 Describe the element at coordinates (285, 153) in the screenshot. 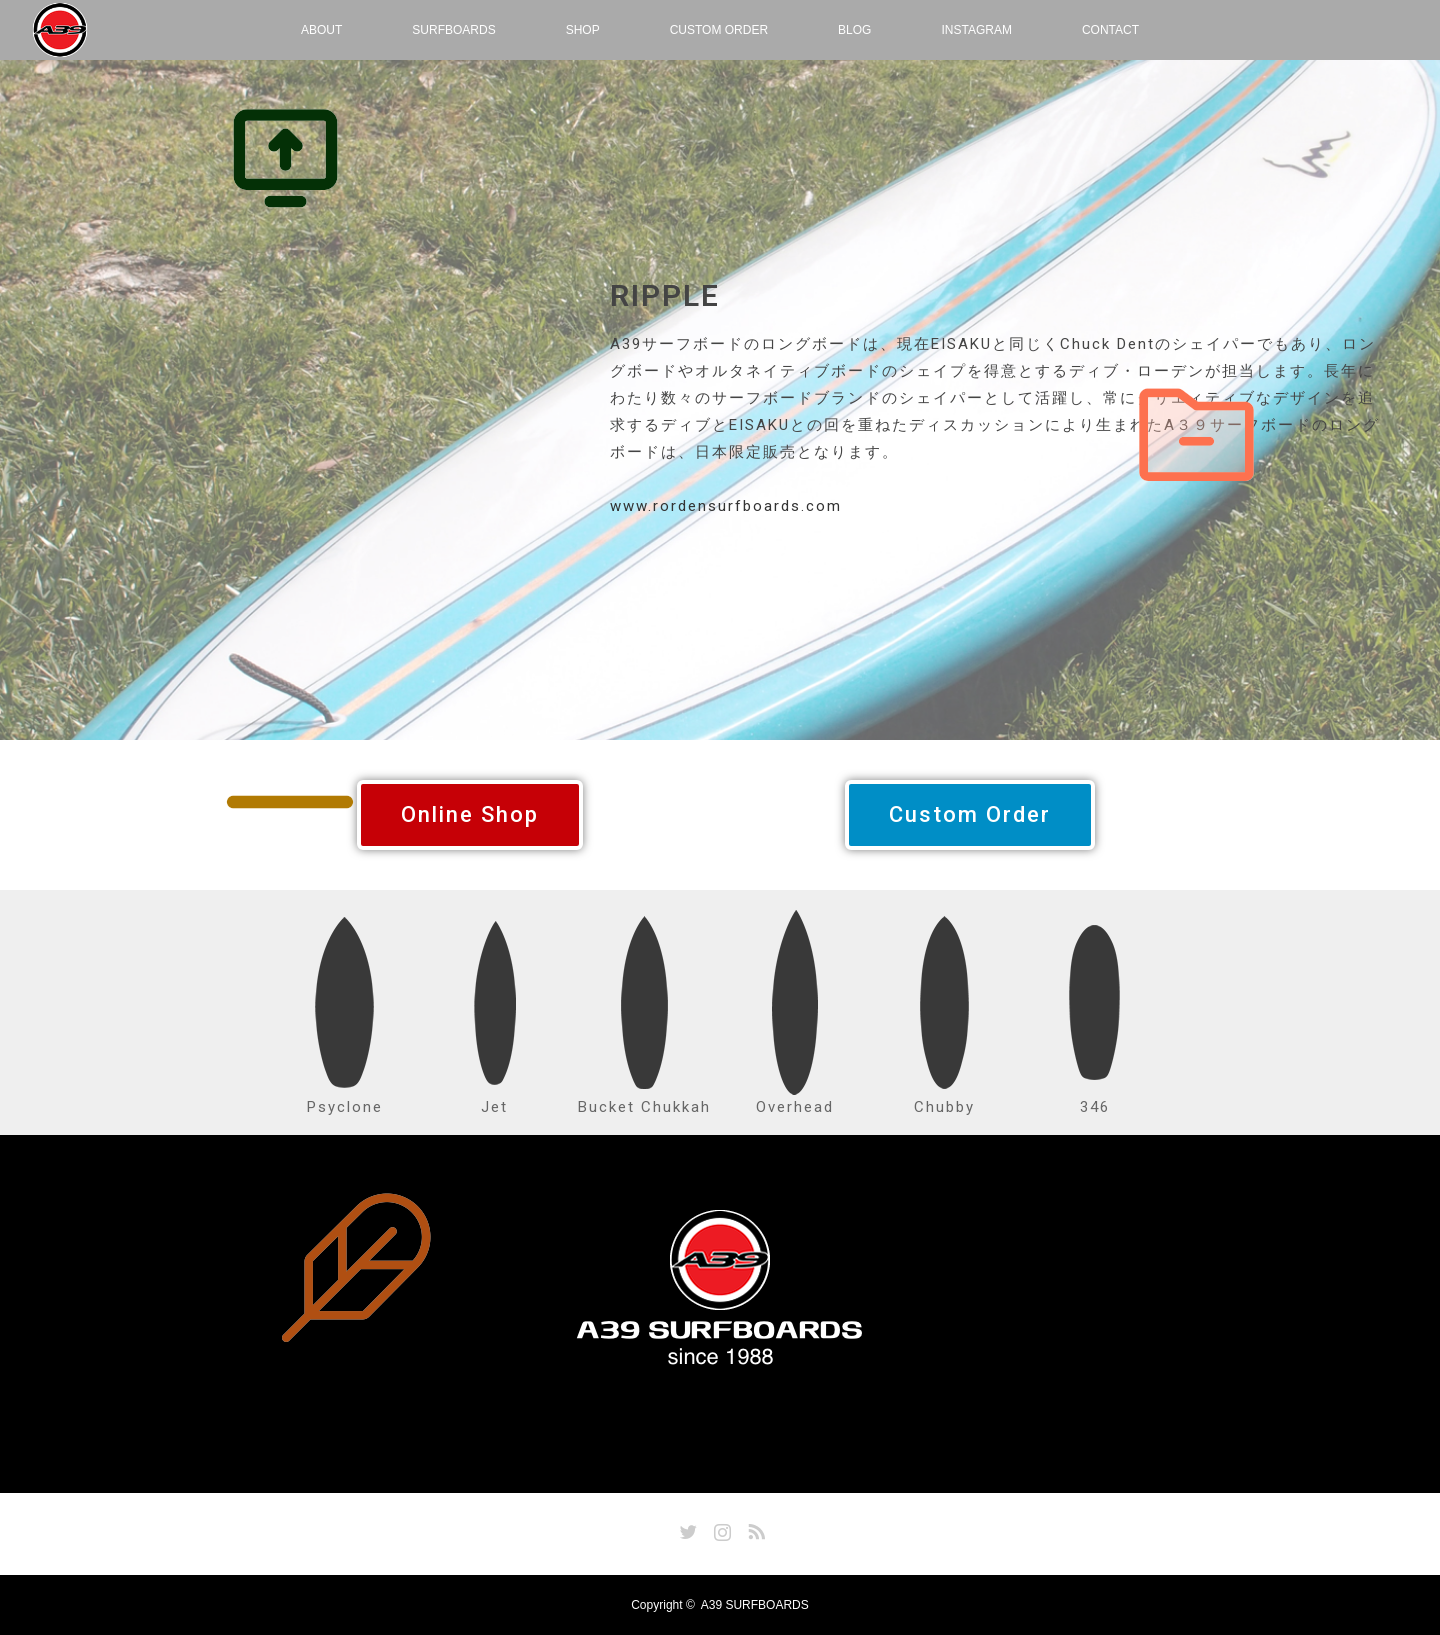

I see `upload file to display or screen` at that location.